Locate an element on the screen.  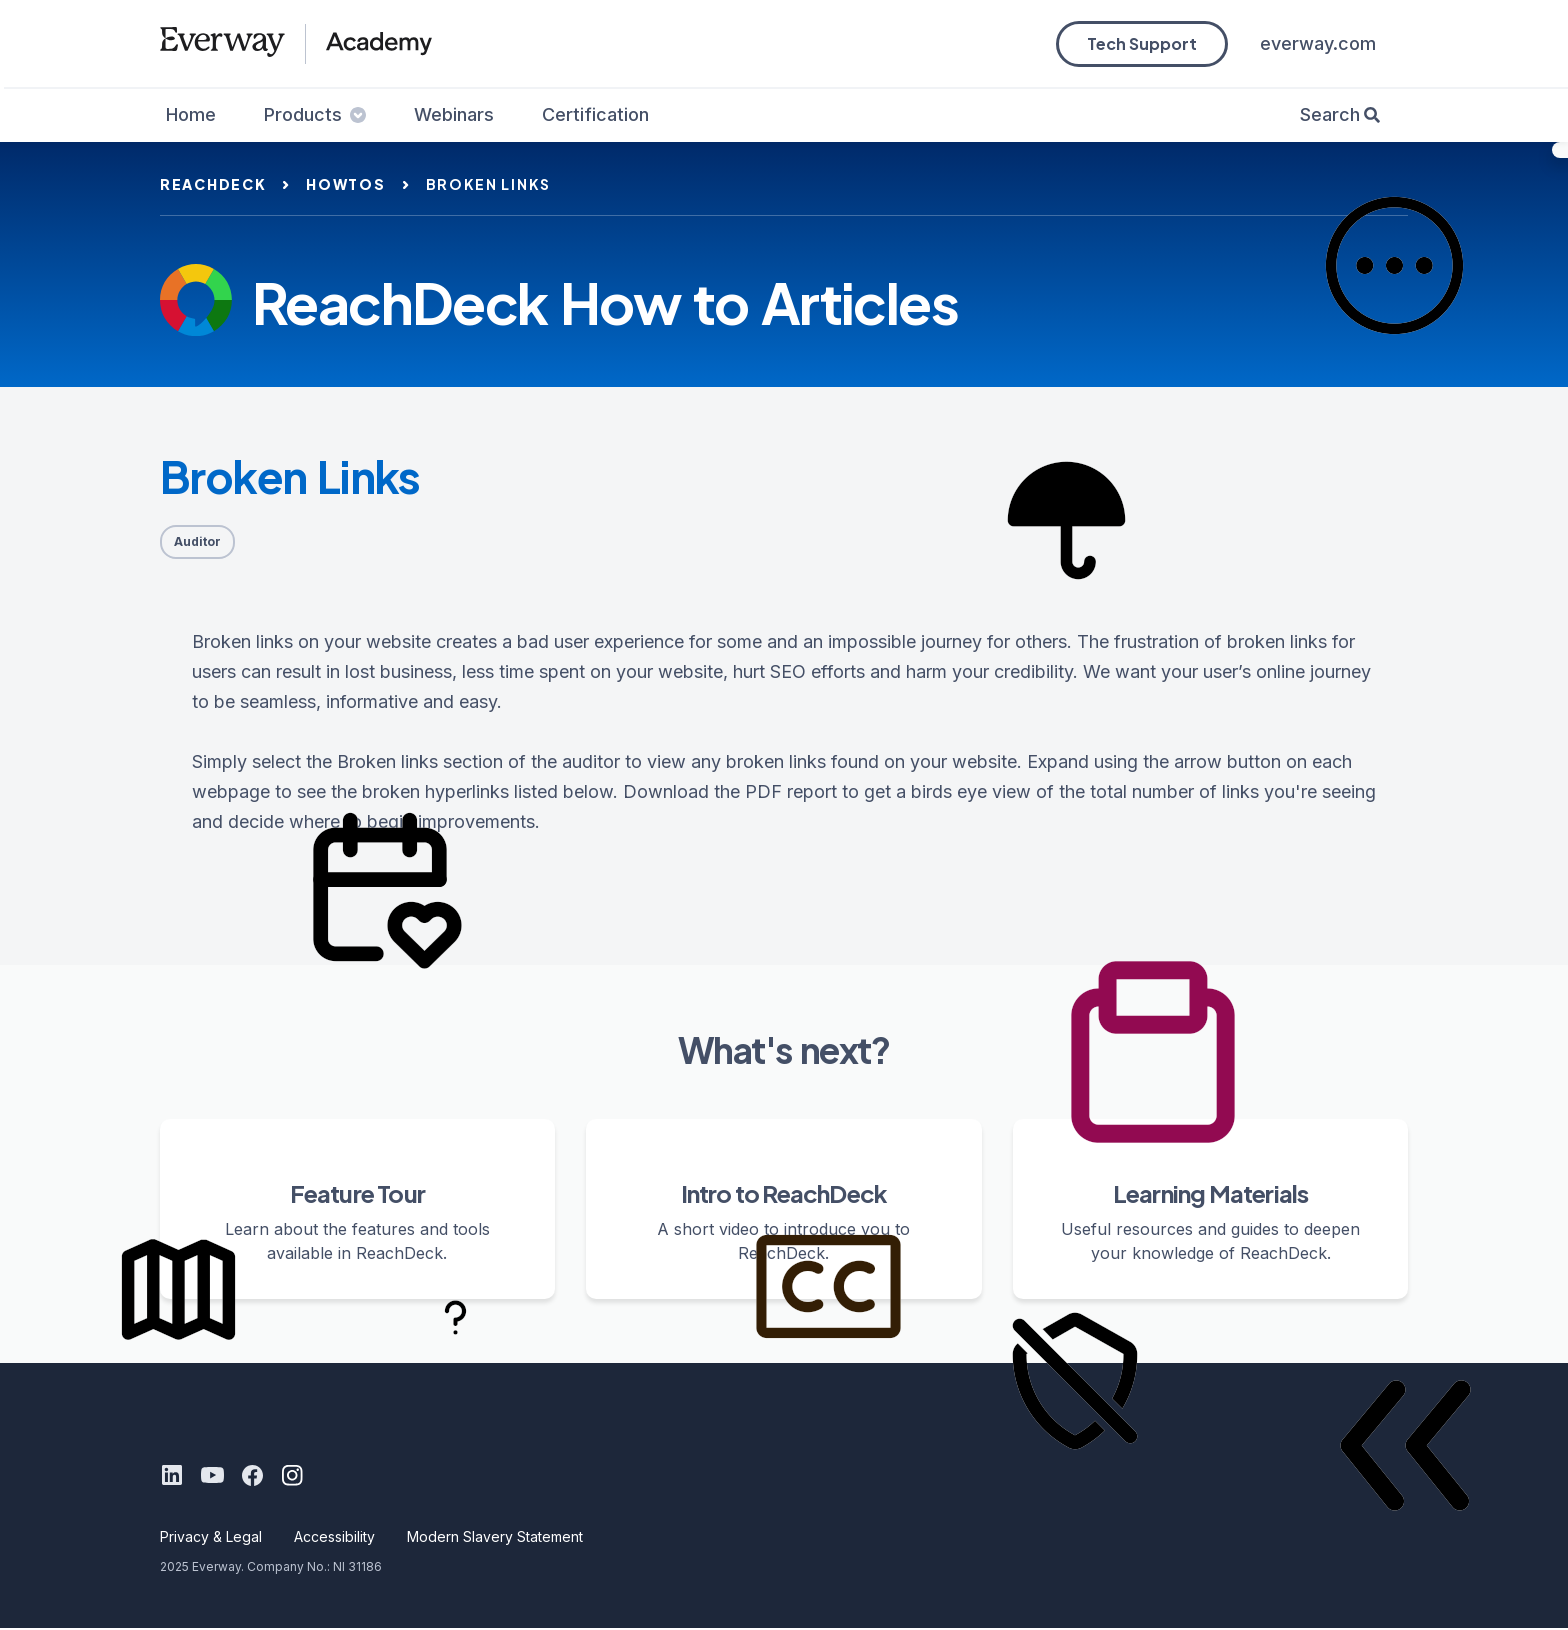
open map view is located at coordinates (178, 1289).